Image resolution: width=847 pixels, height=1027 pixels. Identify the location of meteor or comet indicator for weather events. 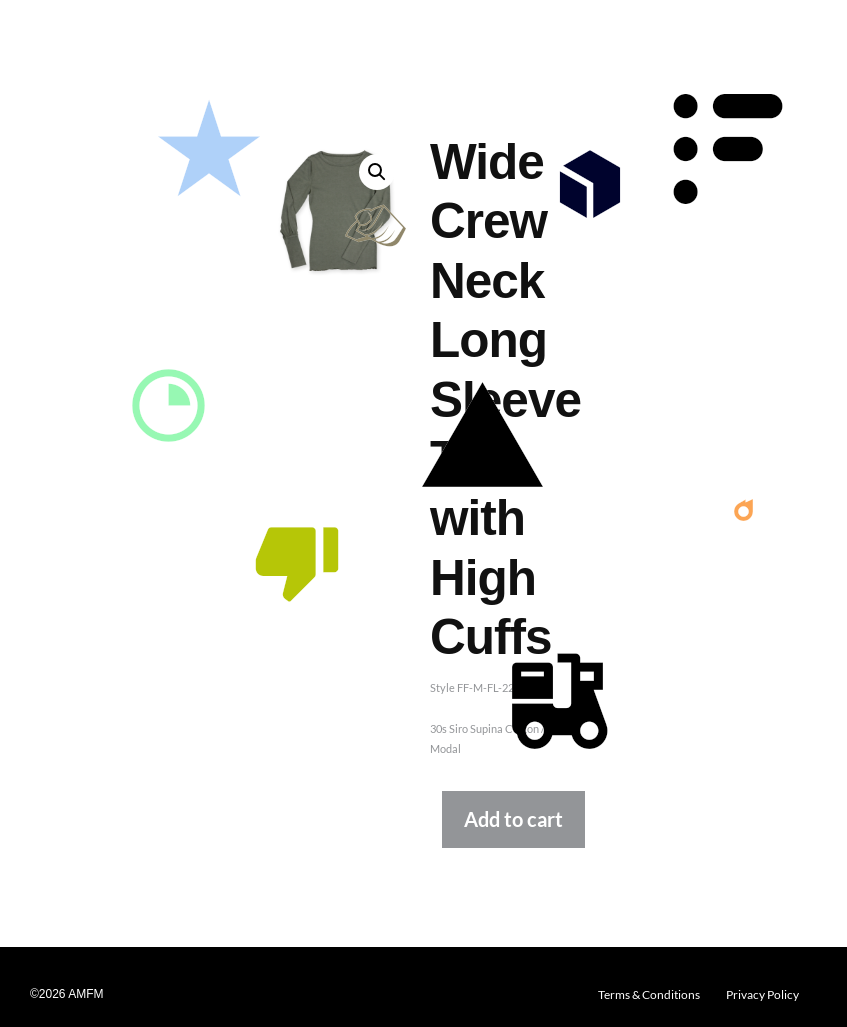
(743, 510).